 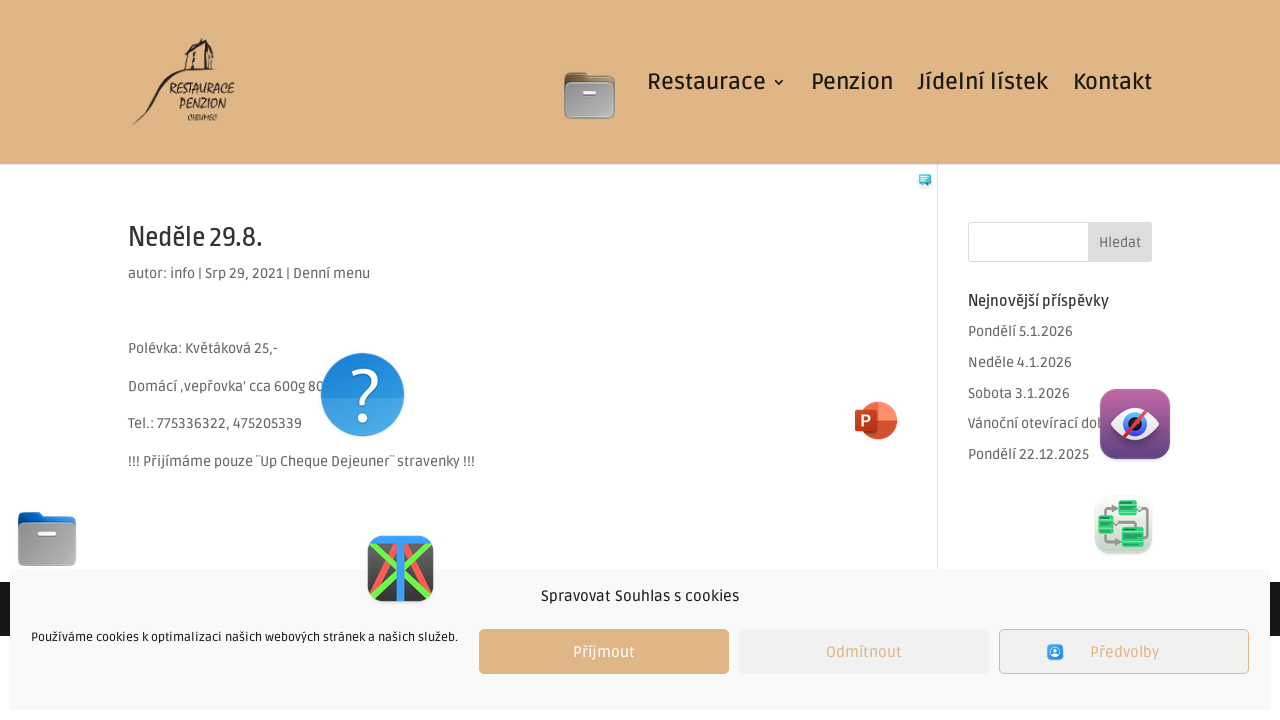 I want to click on open file manager application, so click(x=589, y=95).